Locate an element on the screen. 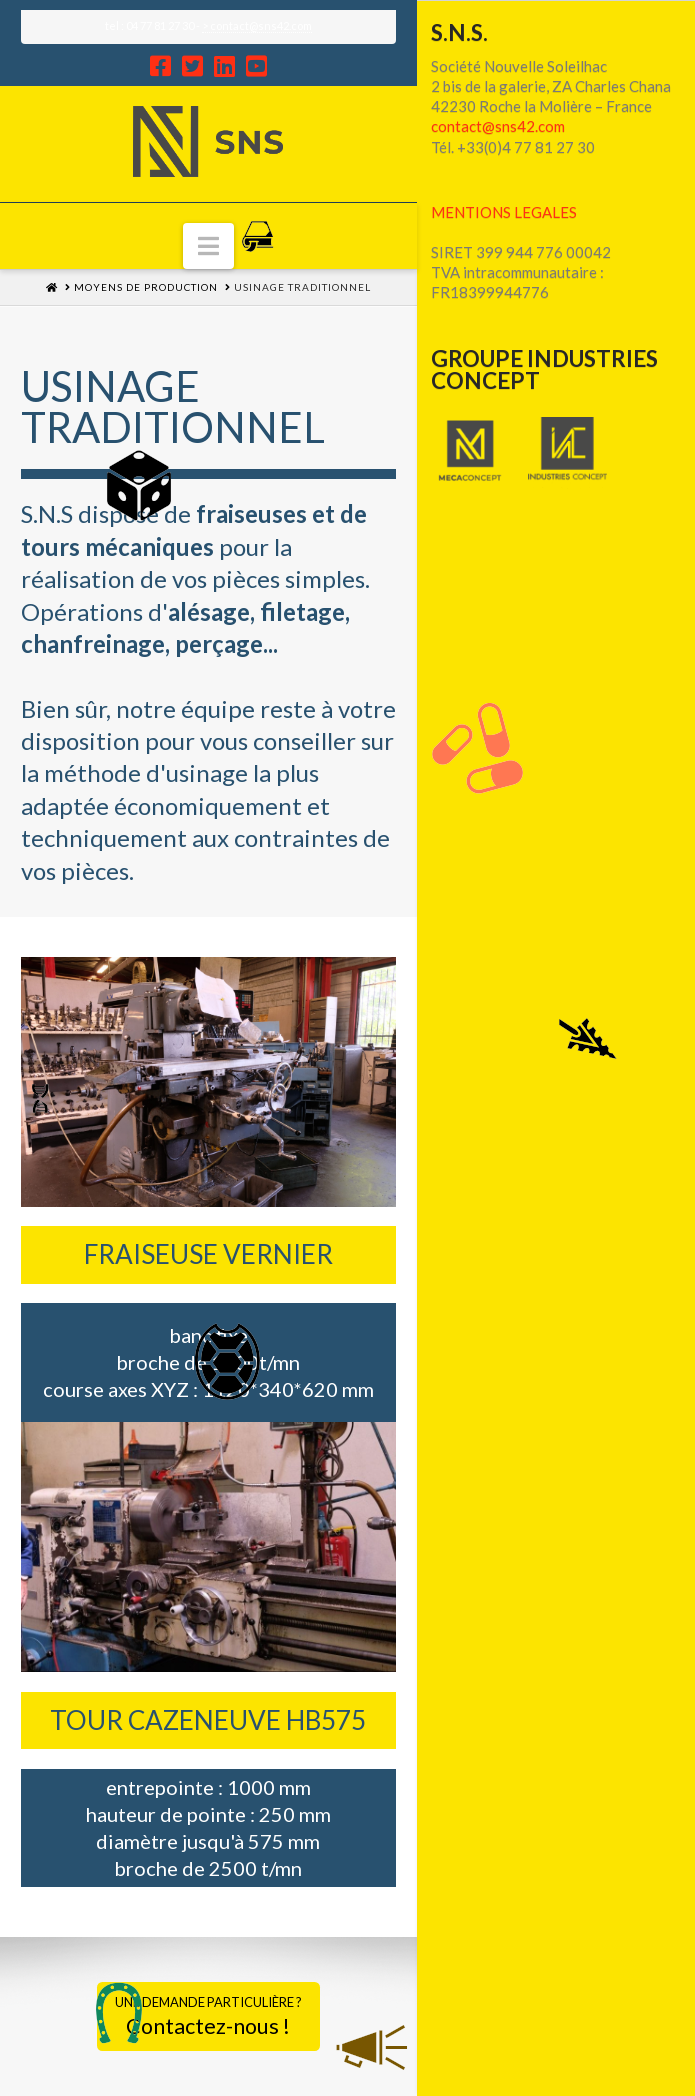 This screenshot has height=2096, width=695. access genetic or DNA-related features is located at coordinates (40, 1098).